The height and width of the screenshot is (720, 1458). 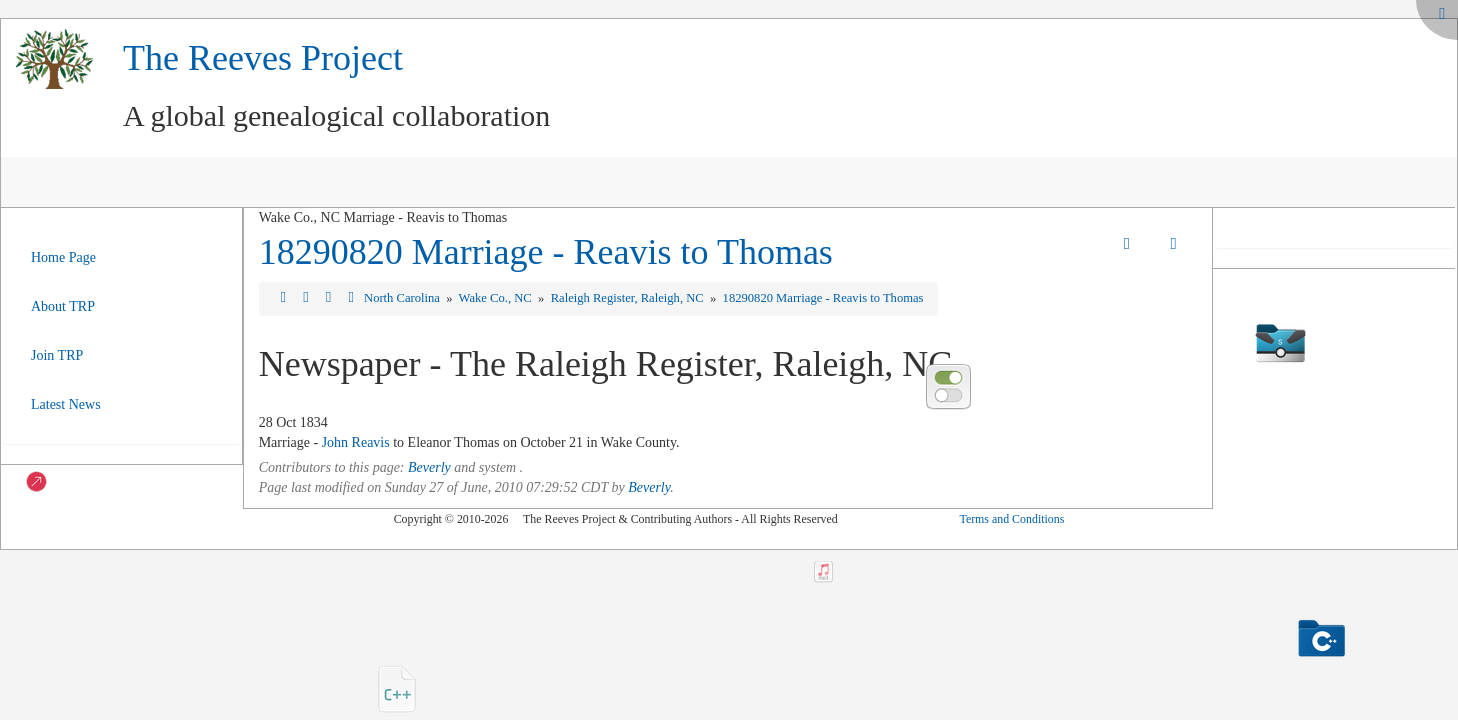 What do you see at coordinates (1280, 344) in the screenshot?
I see `folder for storing pokémon great ball-related files` at bounding box center [1280, 344].